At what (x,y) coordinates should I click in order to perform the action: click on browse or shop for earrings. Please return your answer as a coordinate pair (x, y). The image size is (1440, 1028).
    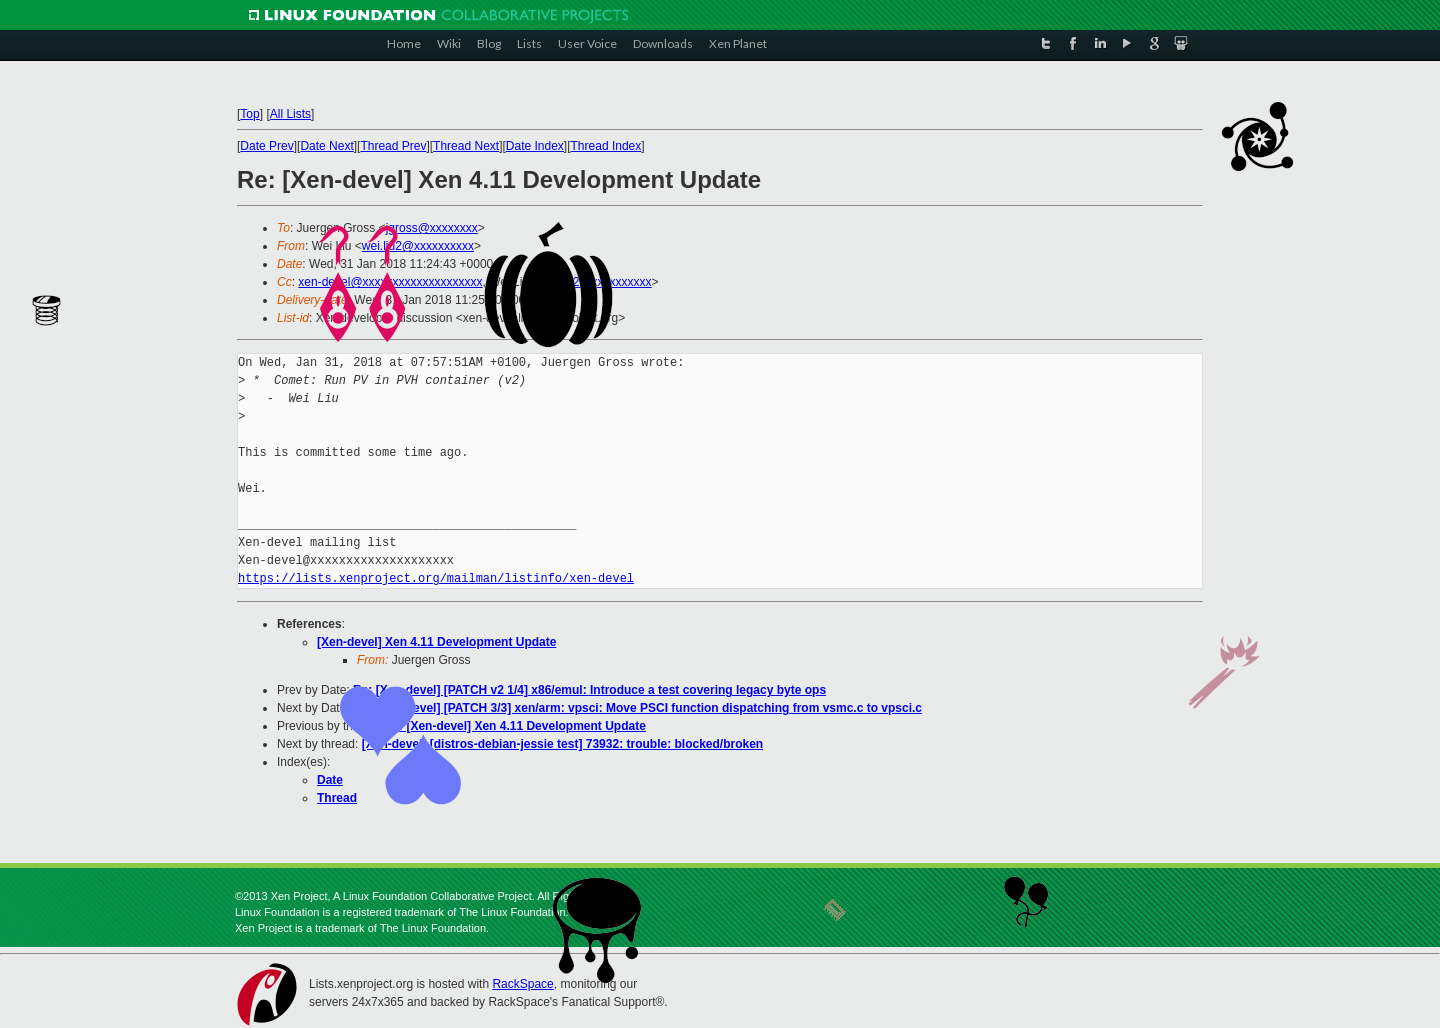
    Looking at the image, I should click on (361, 281).